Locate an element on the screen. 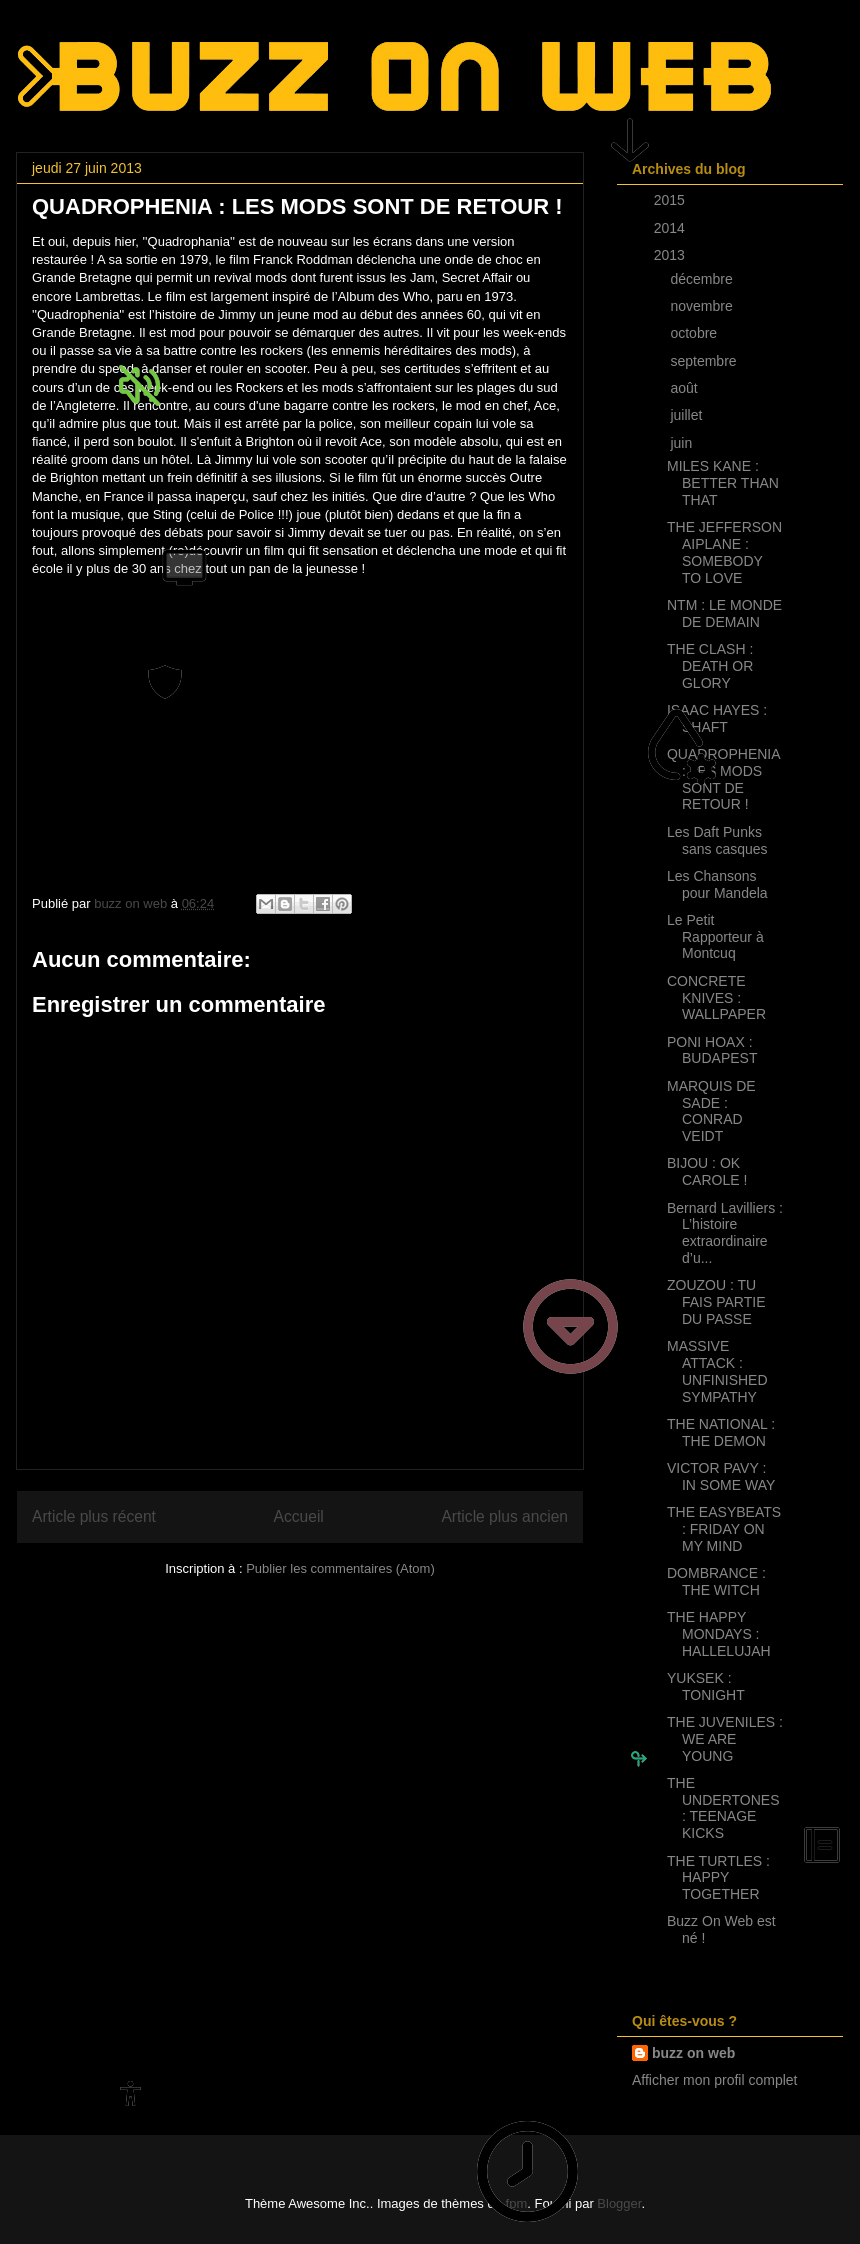 This screenshot has height=2244, width=860. expand dropdown menu is located at coordinates (570, 1326).